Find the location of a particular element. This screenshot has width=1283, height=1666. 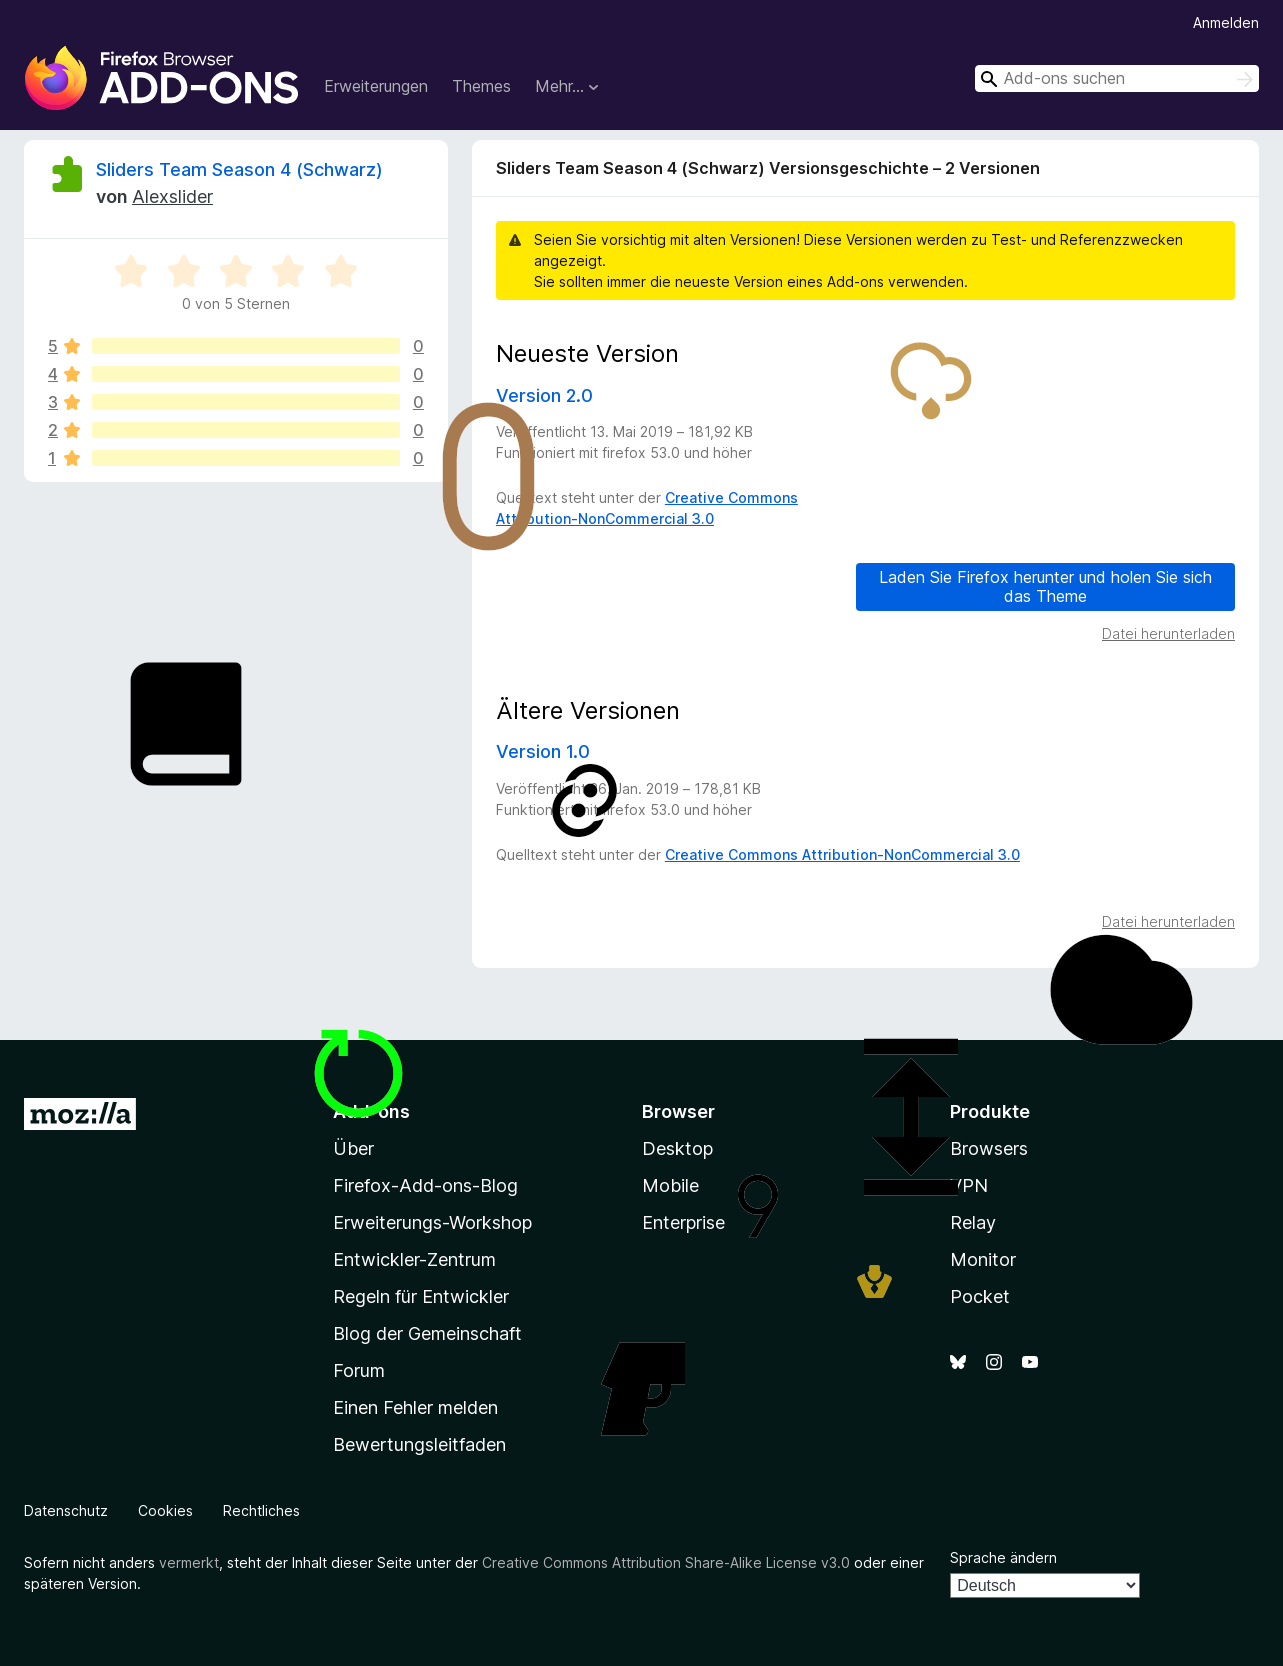

reset or restore to default settings is located at coordinates (358, 1073).